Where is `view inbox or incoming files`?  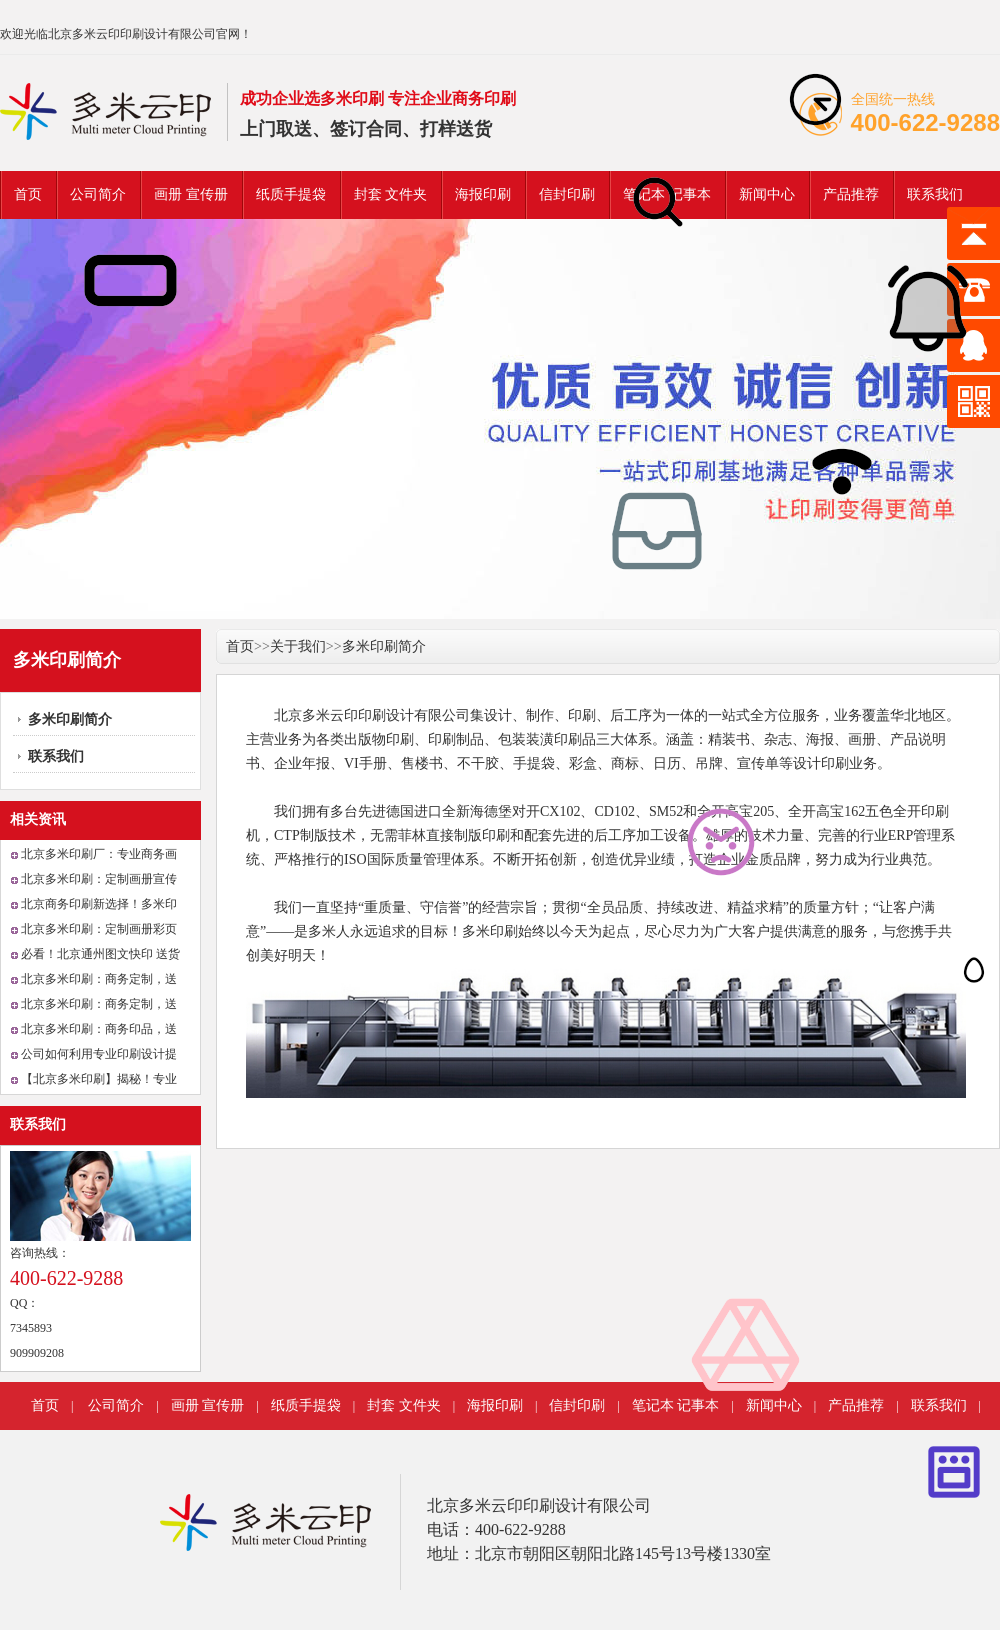
view inbox or incoming files is located at coordinates (657, 531).